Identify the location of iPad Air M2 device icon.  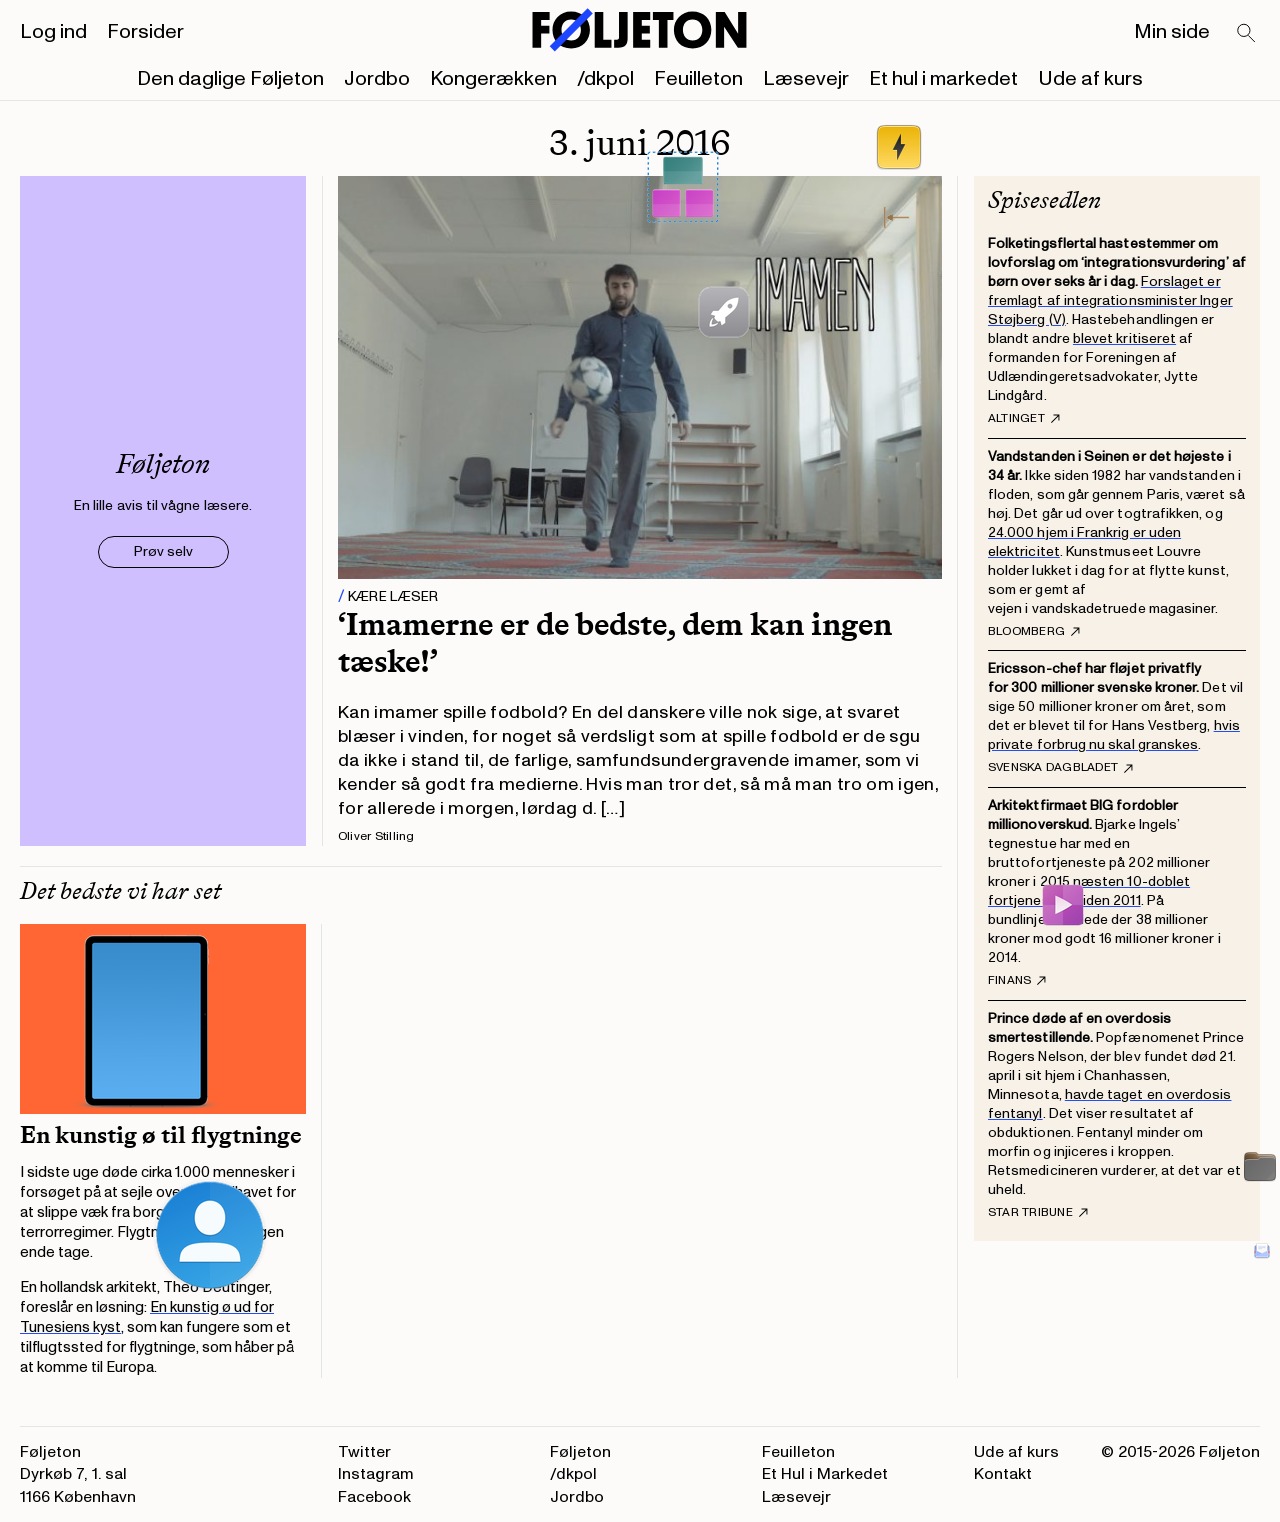
(146, 1022).